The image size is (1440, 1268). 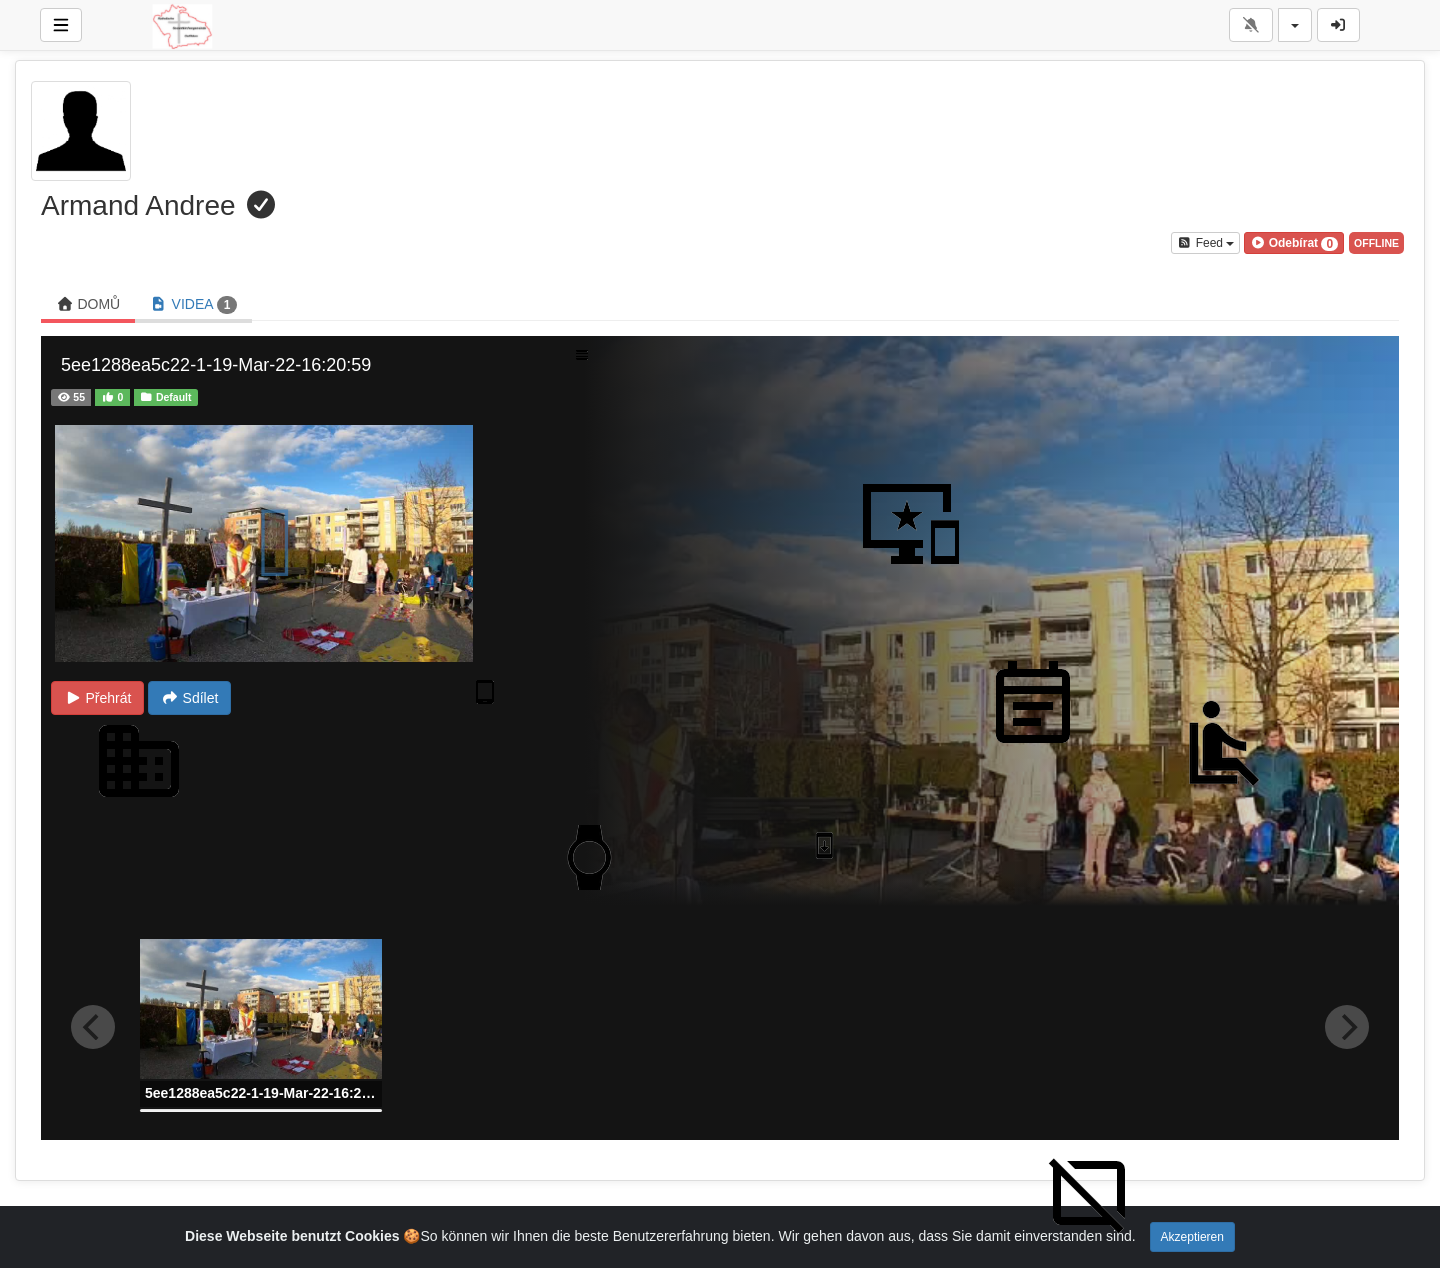 What do you see at coordinates (582, 355) in the screenshot?
I see `open navigation menu` at bounding box center [582, 355].